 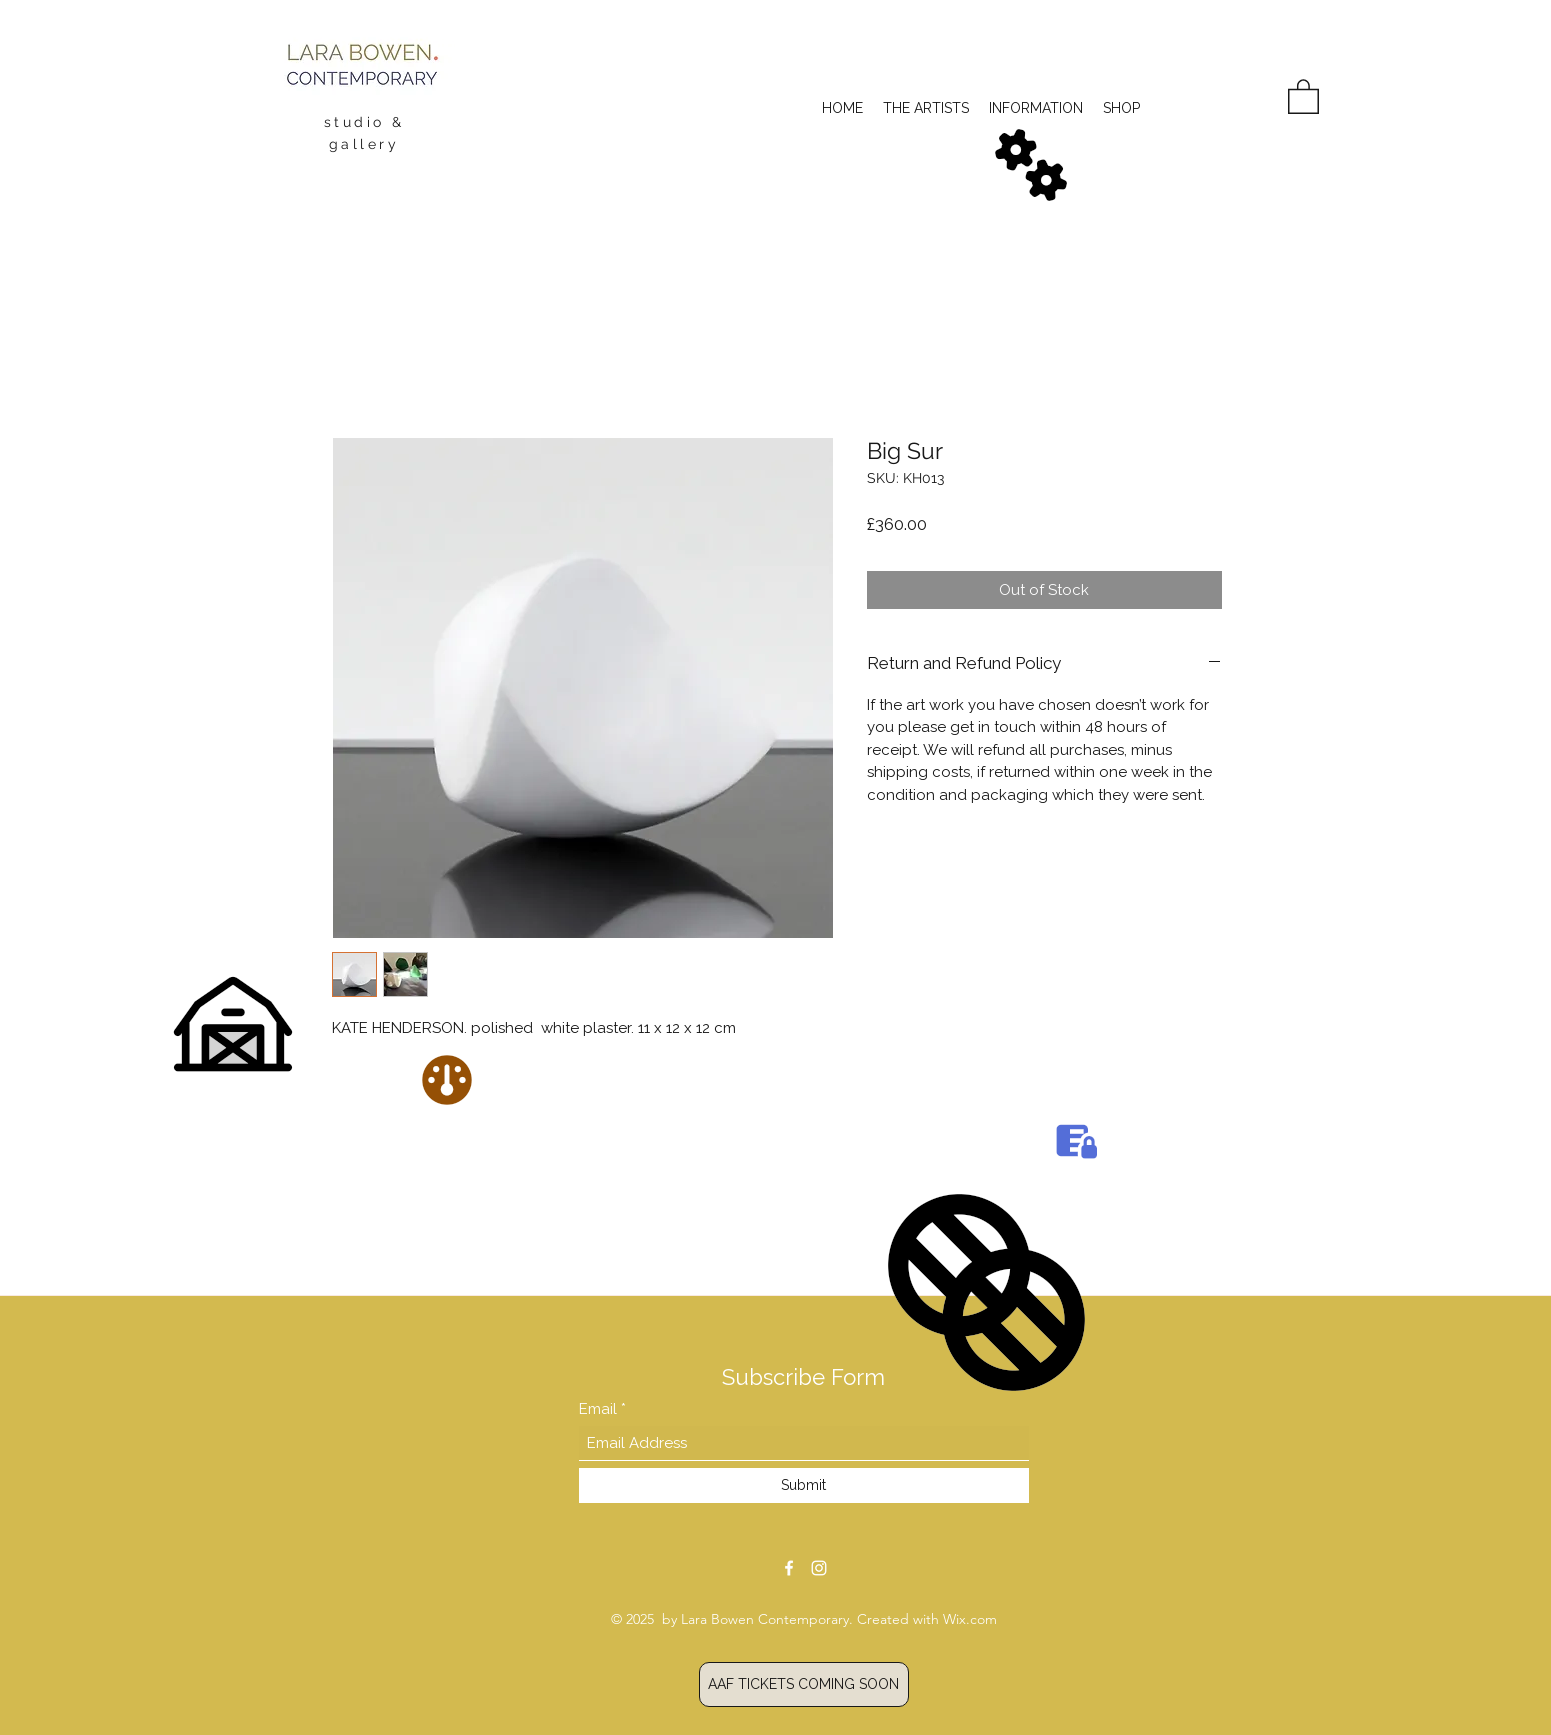 What do you see at coordinates (233, 1032) in the screenshot?
I see `access farm or agricultural settings` at bounding box center [233, 1032].